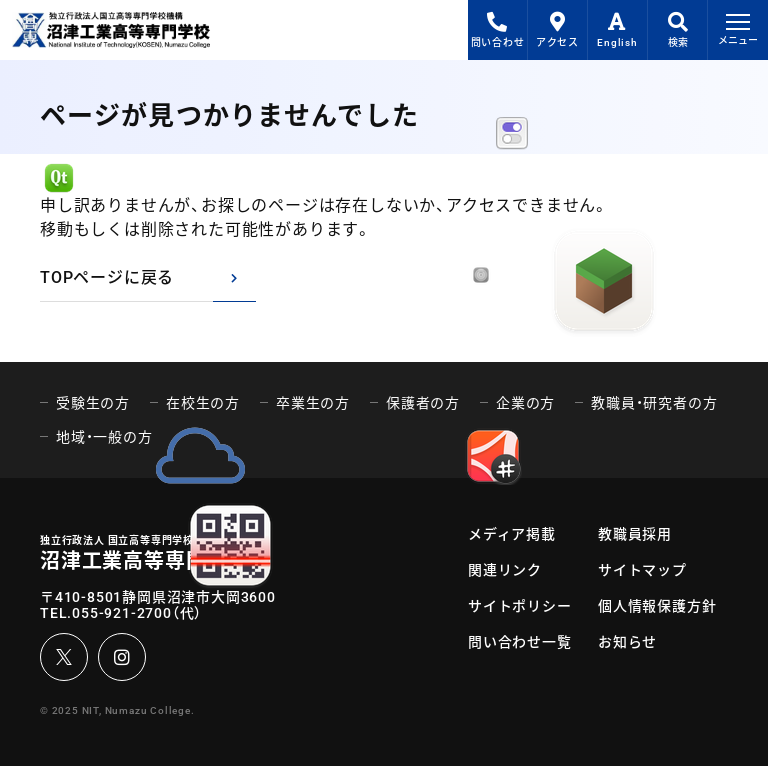 This screenshot has height=766, width=768. Describe the element at coordinates (481, 275) in the screenshot. I see `open Find My app to locate devices or people` at that location.